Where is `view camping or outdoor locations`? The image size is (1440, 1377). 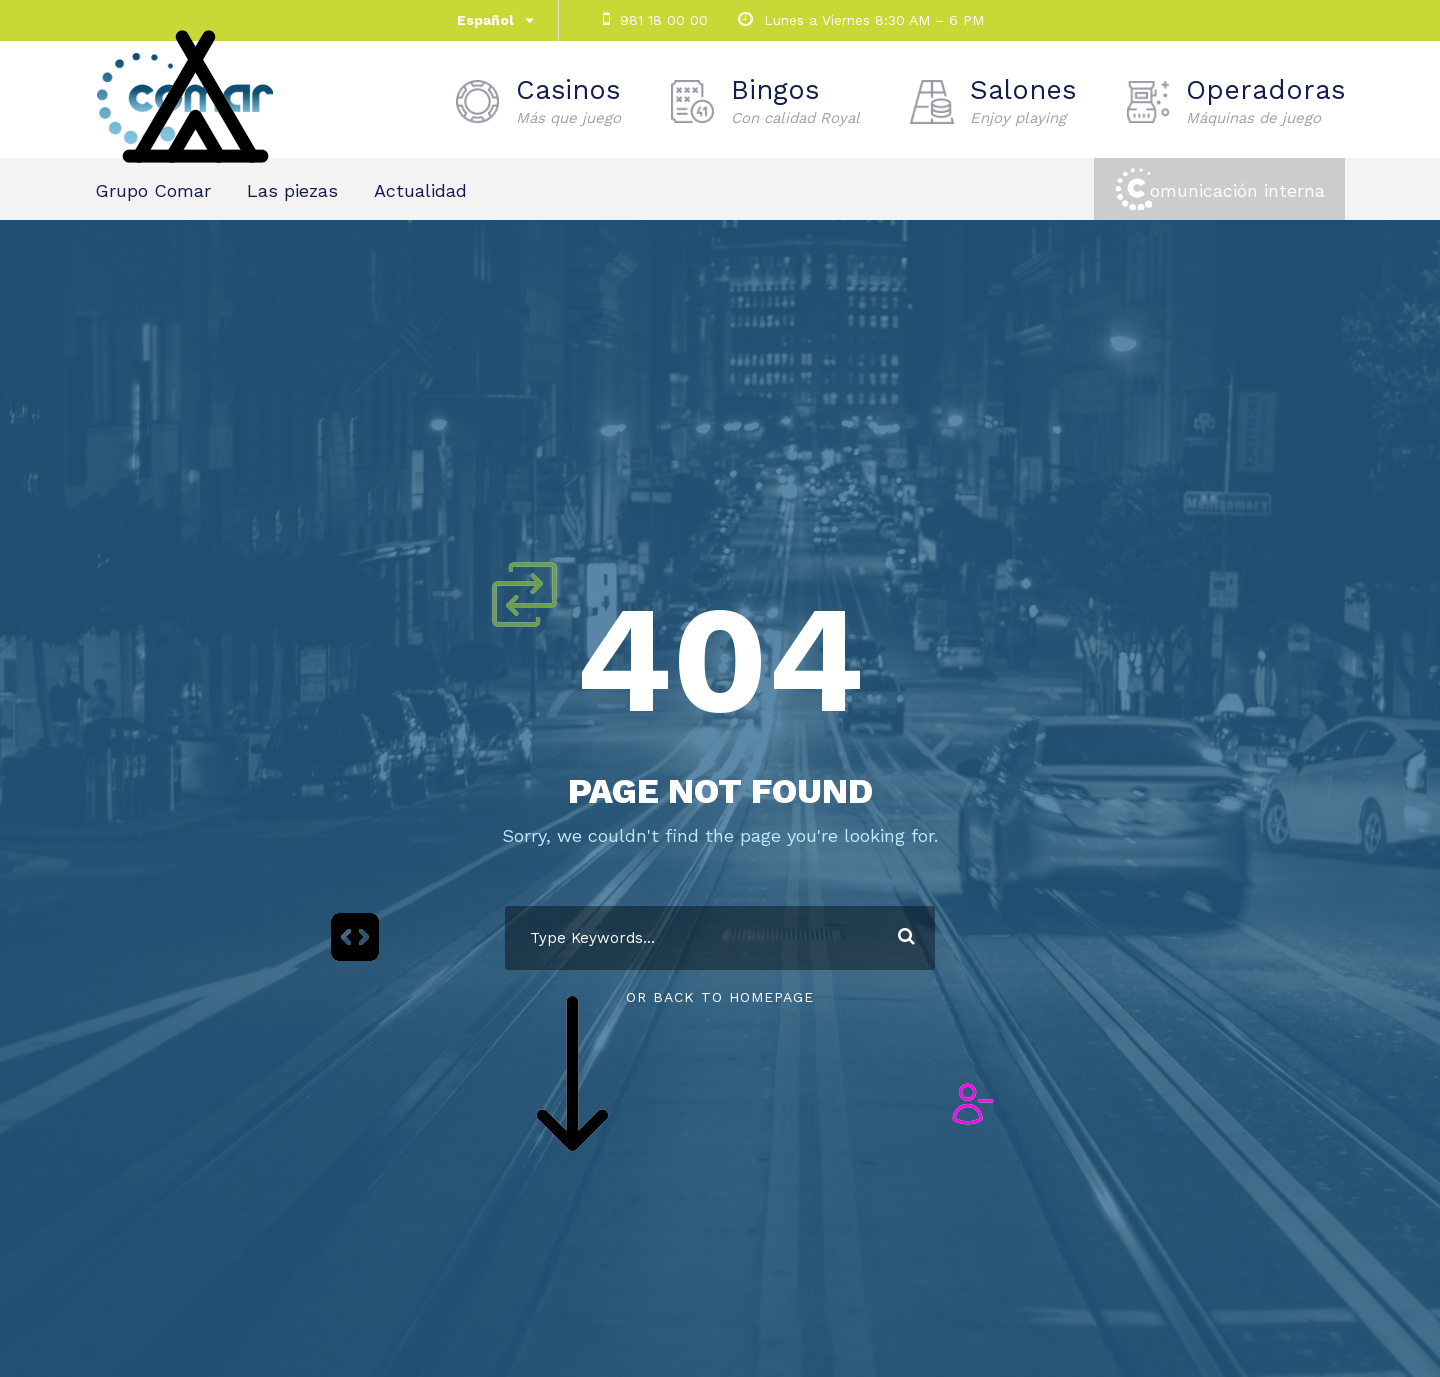
view camping or outdoor locations is located at coordinates (195, 96).